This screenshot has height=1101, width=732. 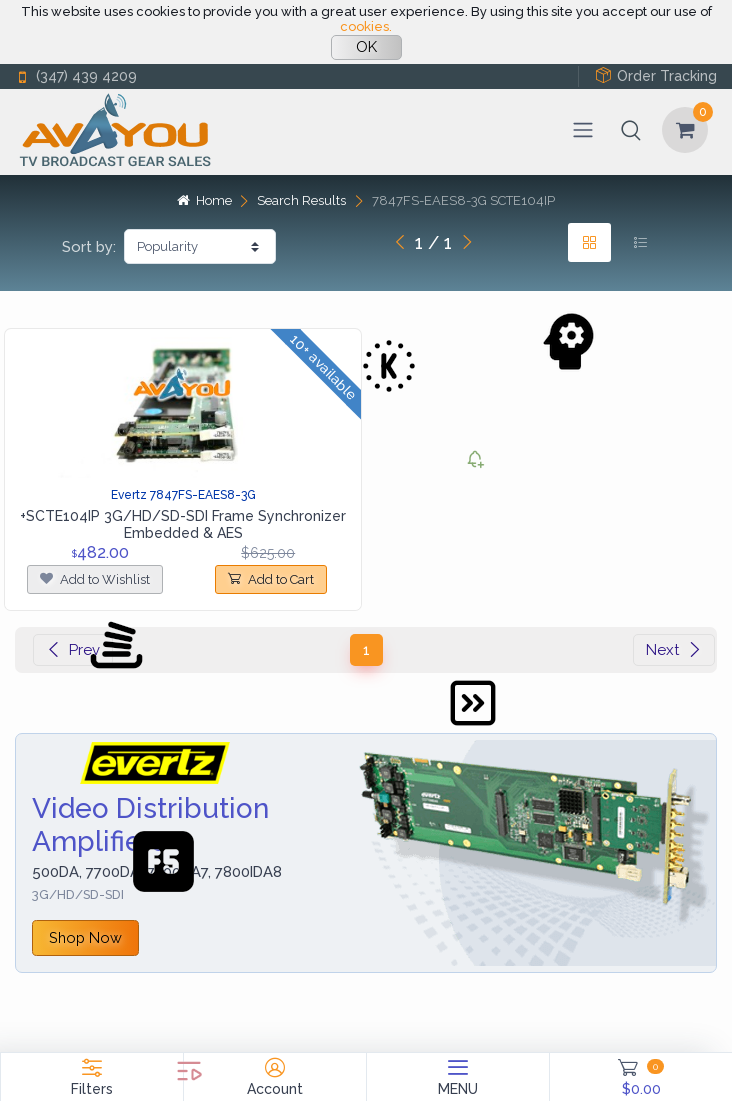 I want to click on visit stack overflow for developer support, so click(x=116, y=642).